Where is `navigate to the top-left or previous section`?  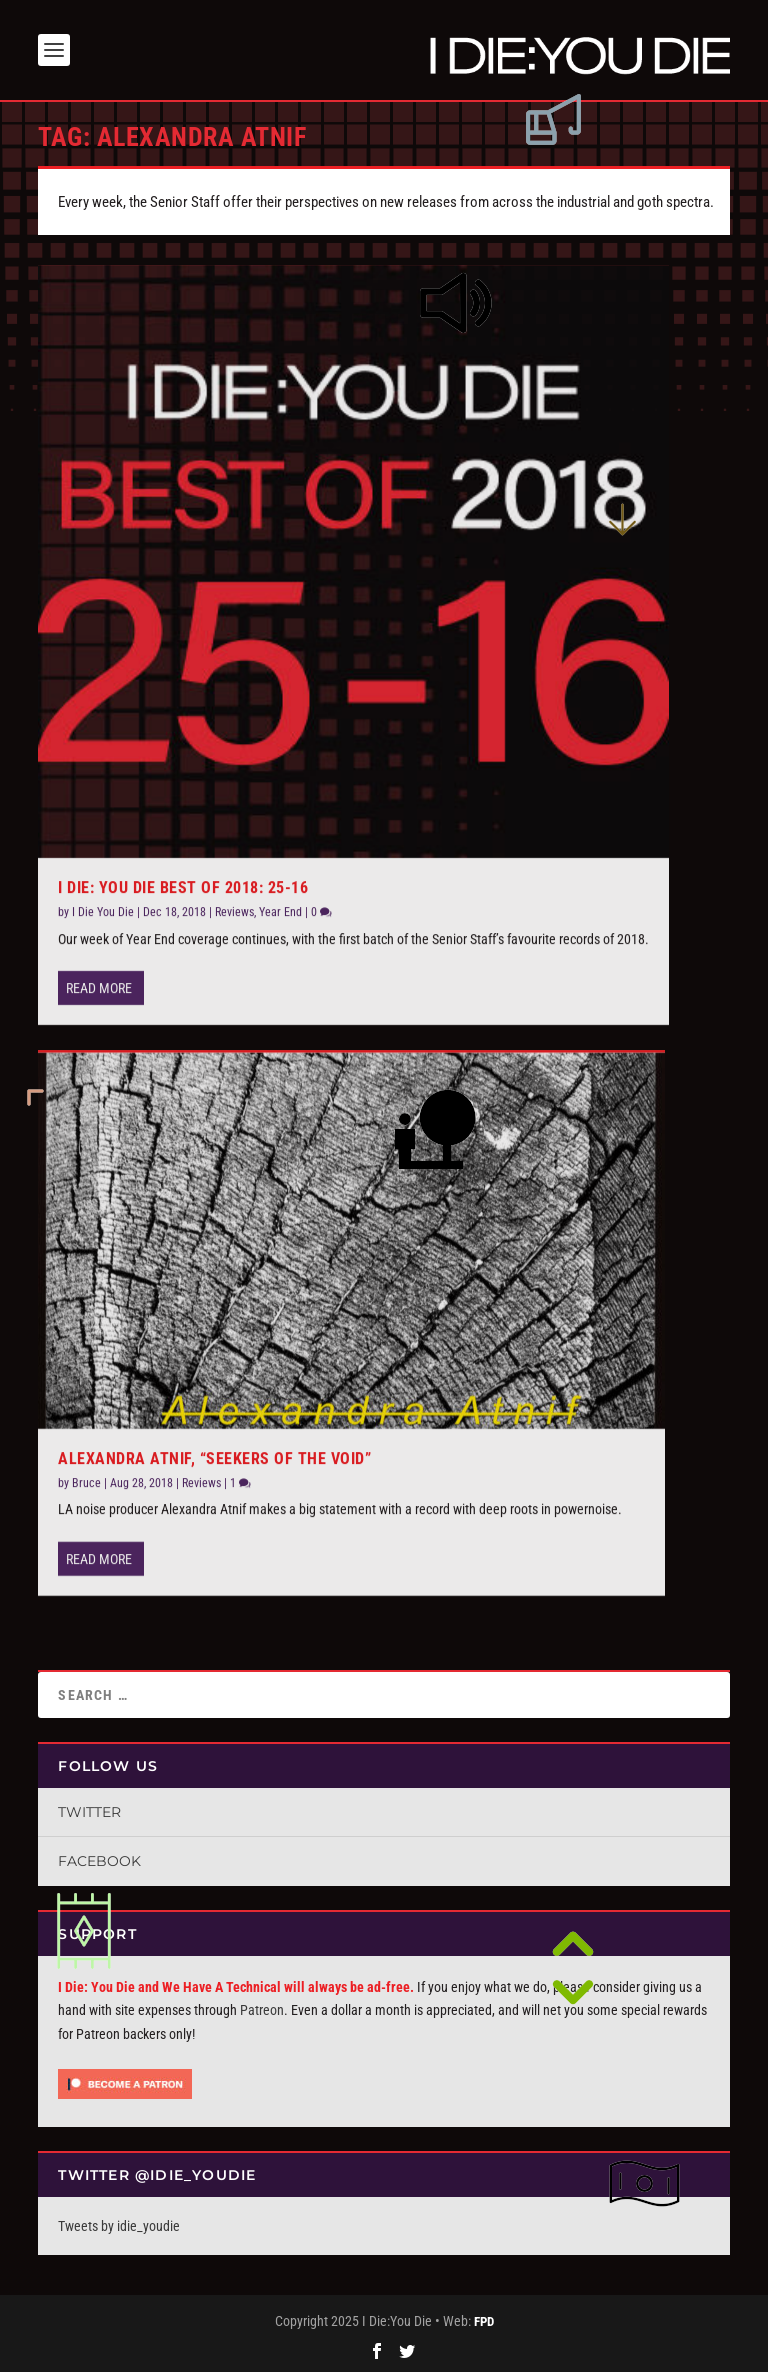 navigate to the top-left or previous section is located at coordinates (35, 1097).